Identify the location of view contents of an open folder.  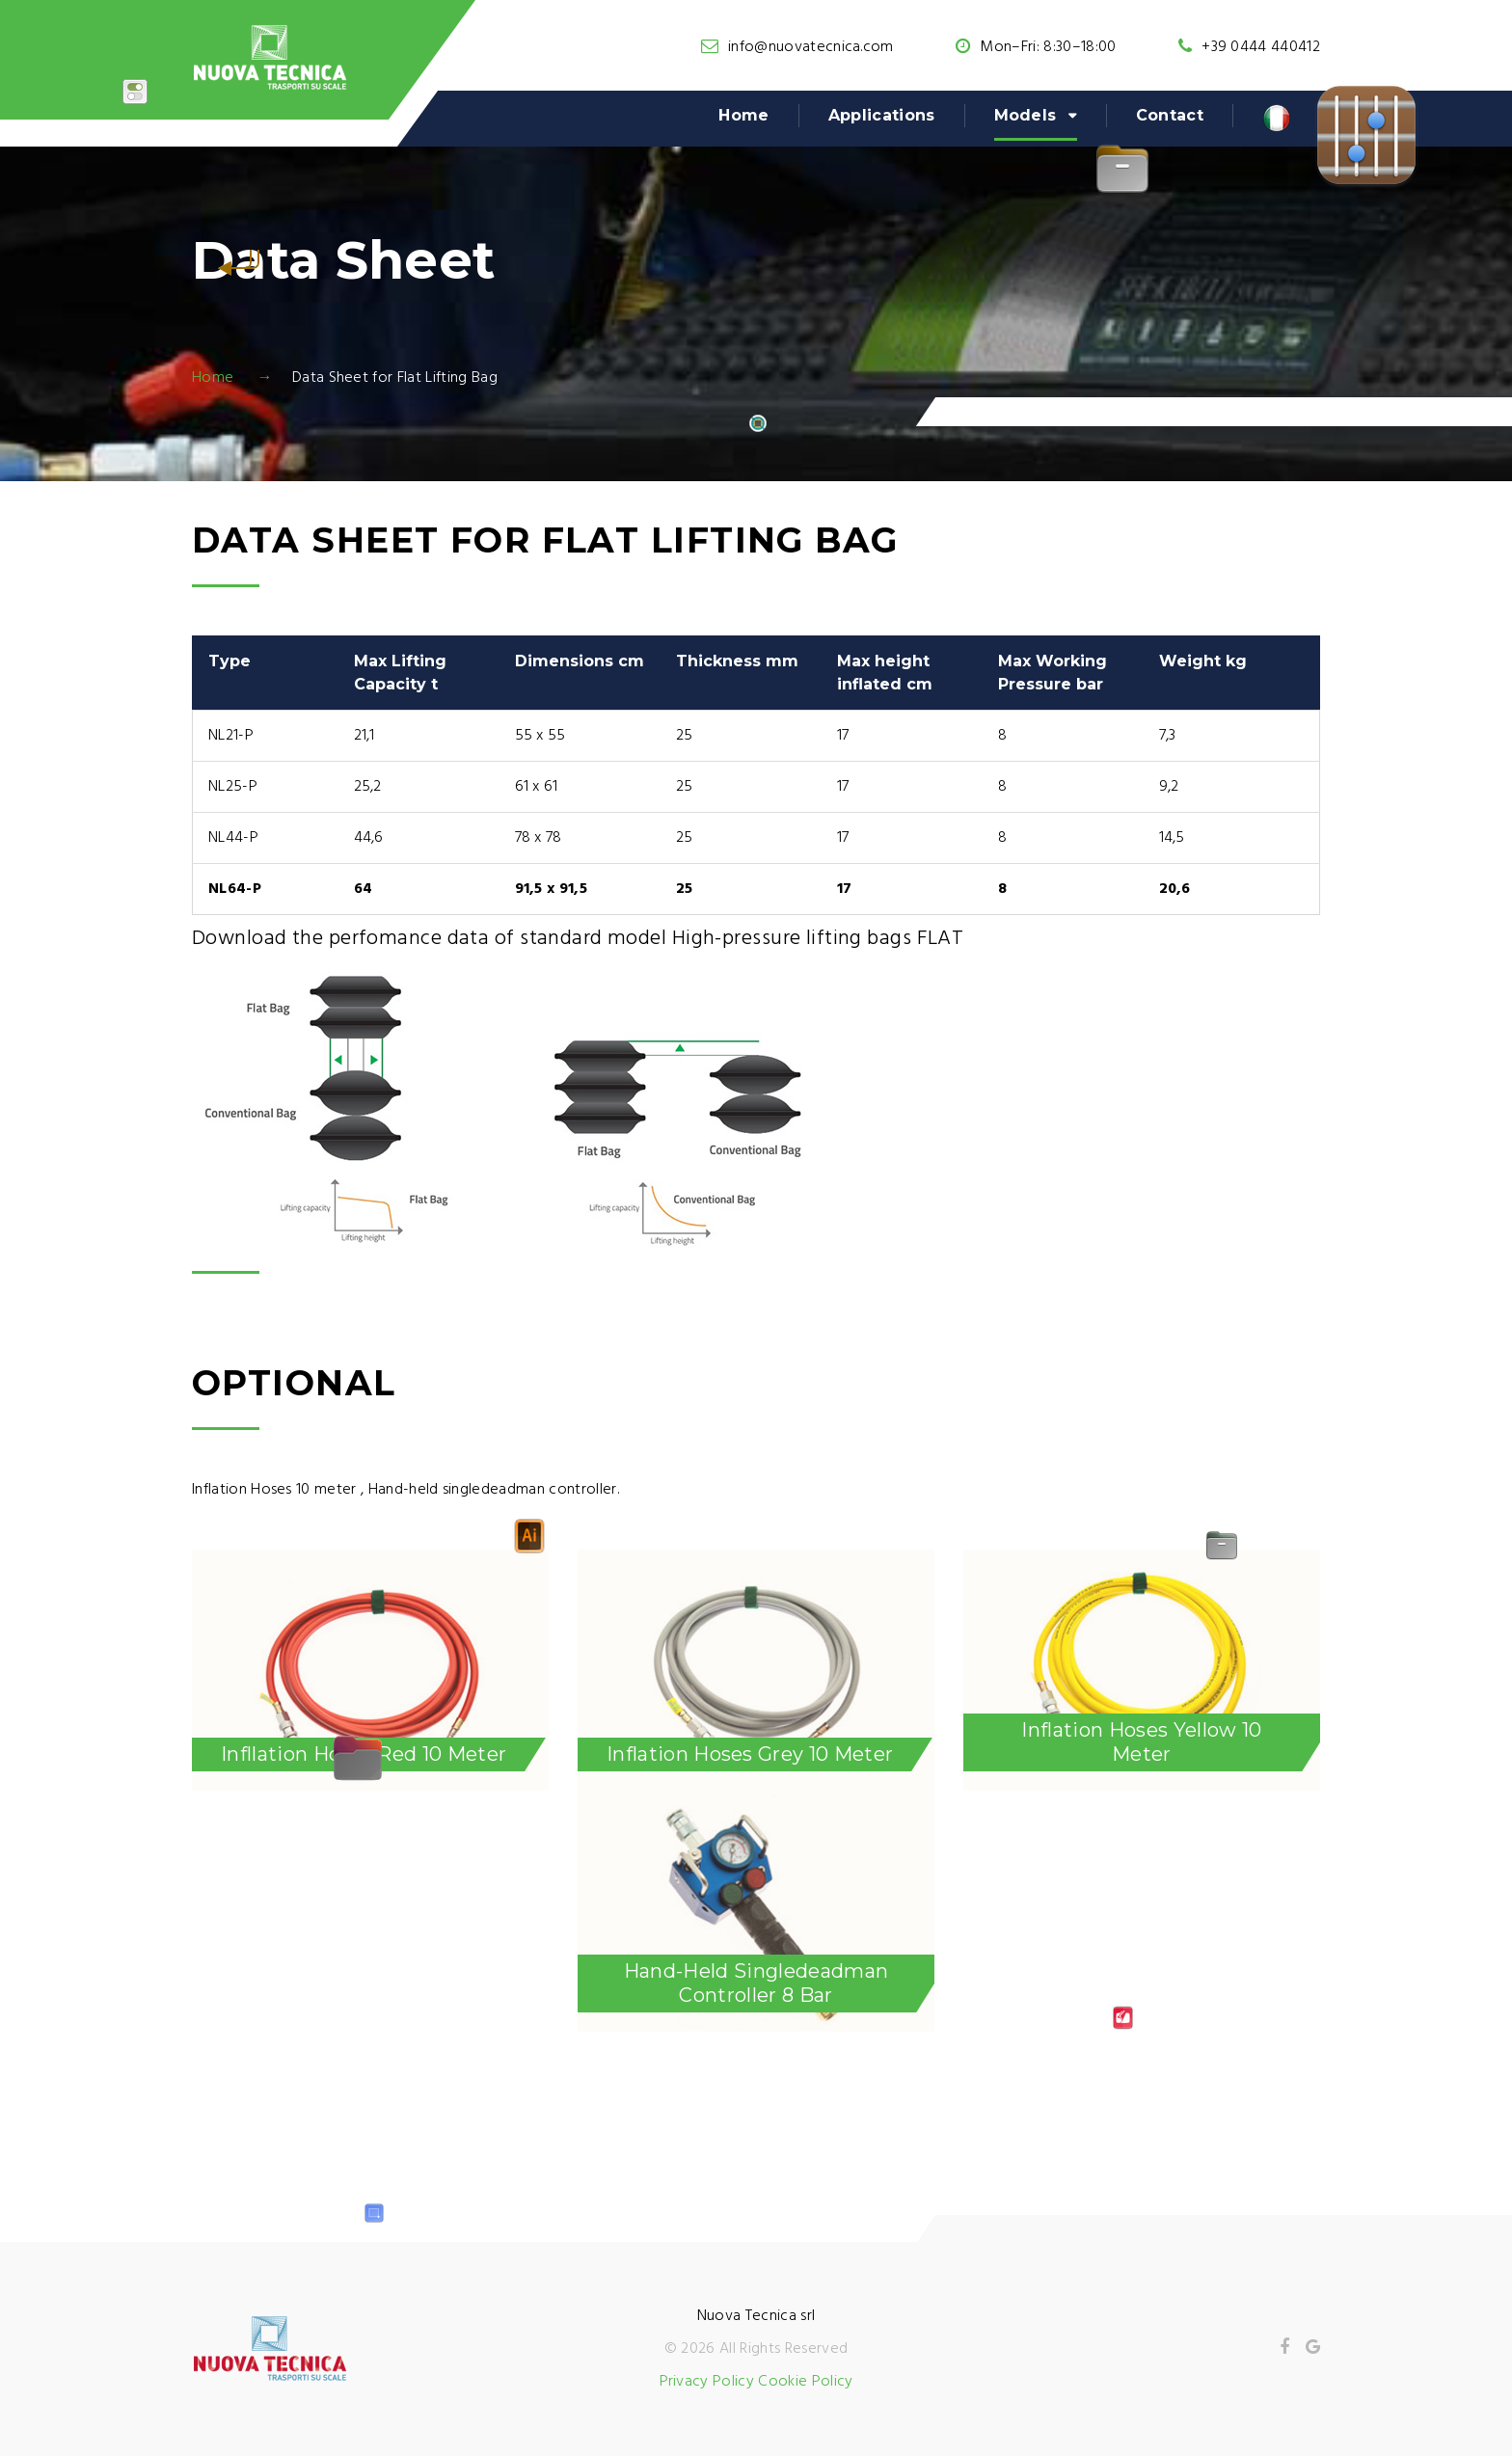
(358, 1758).